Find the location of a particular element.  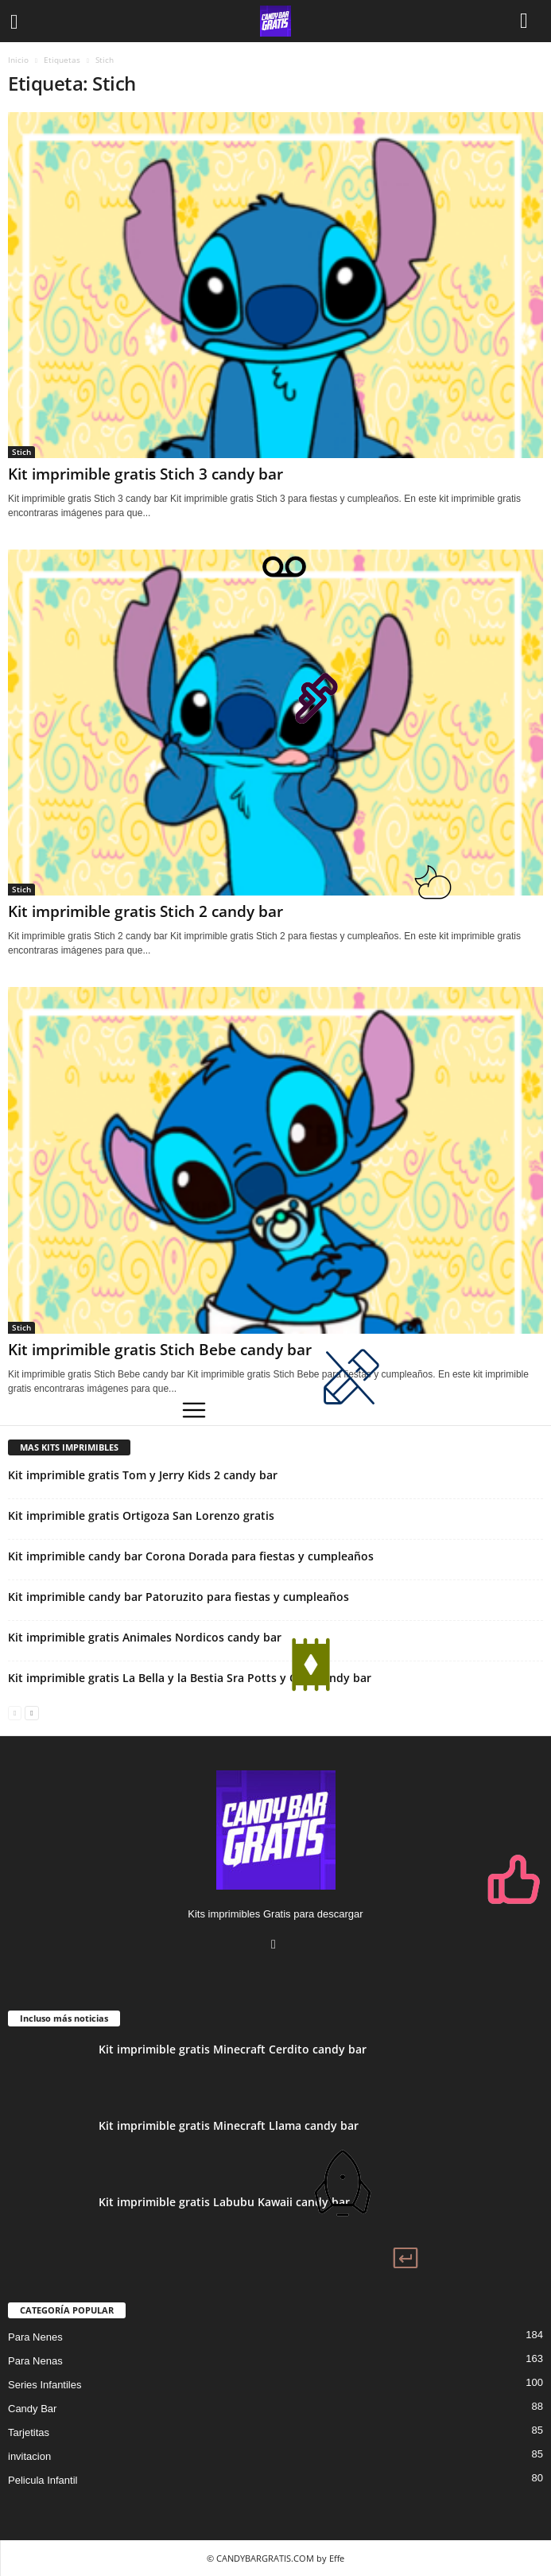

access voicemail messages is located at coordinates (284, 566).